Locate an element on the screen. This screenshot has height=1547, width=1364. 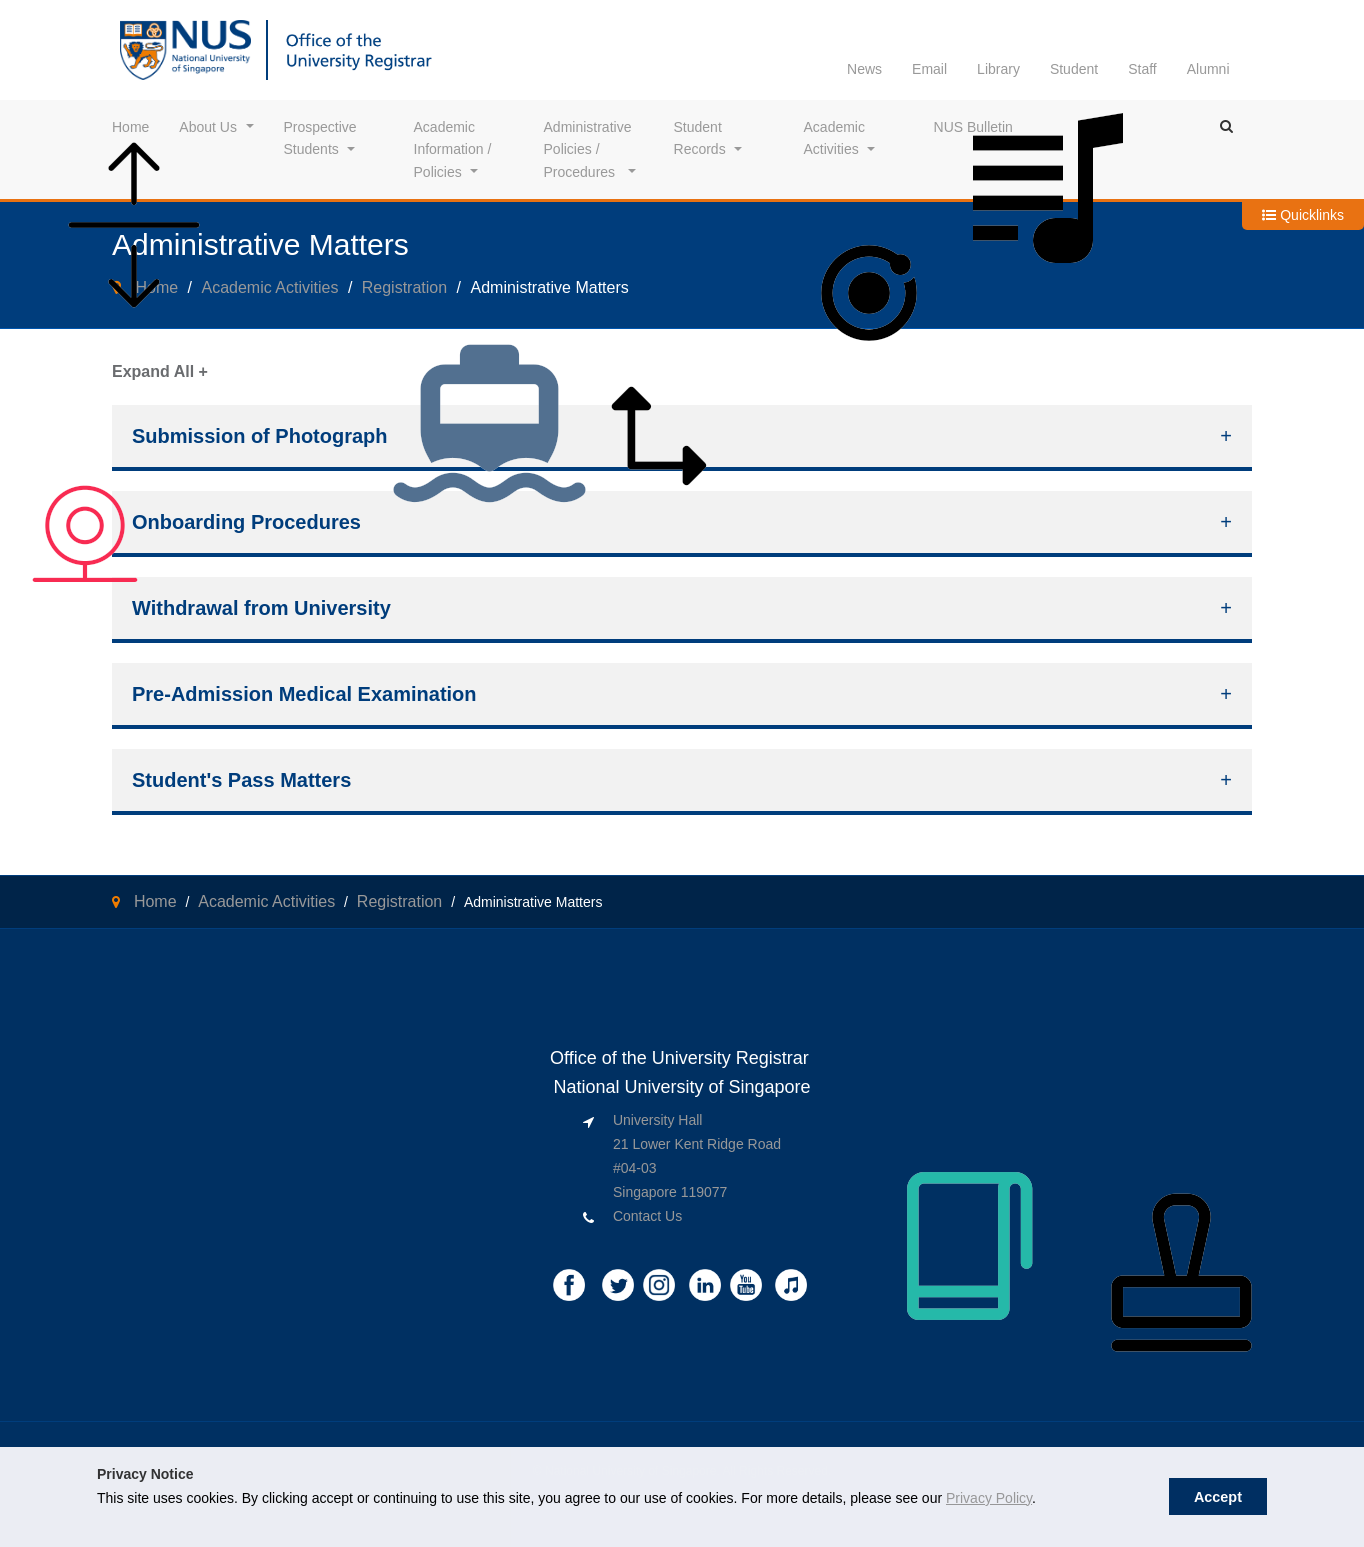
ferry or boat transportation option is located at coordinates (489, 423).